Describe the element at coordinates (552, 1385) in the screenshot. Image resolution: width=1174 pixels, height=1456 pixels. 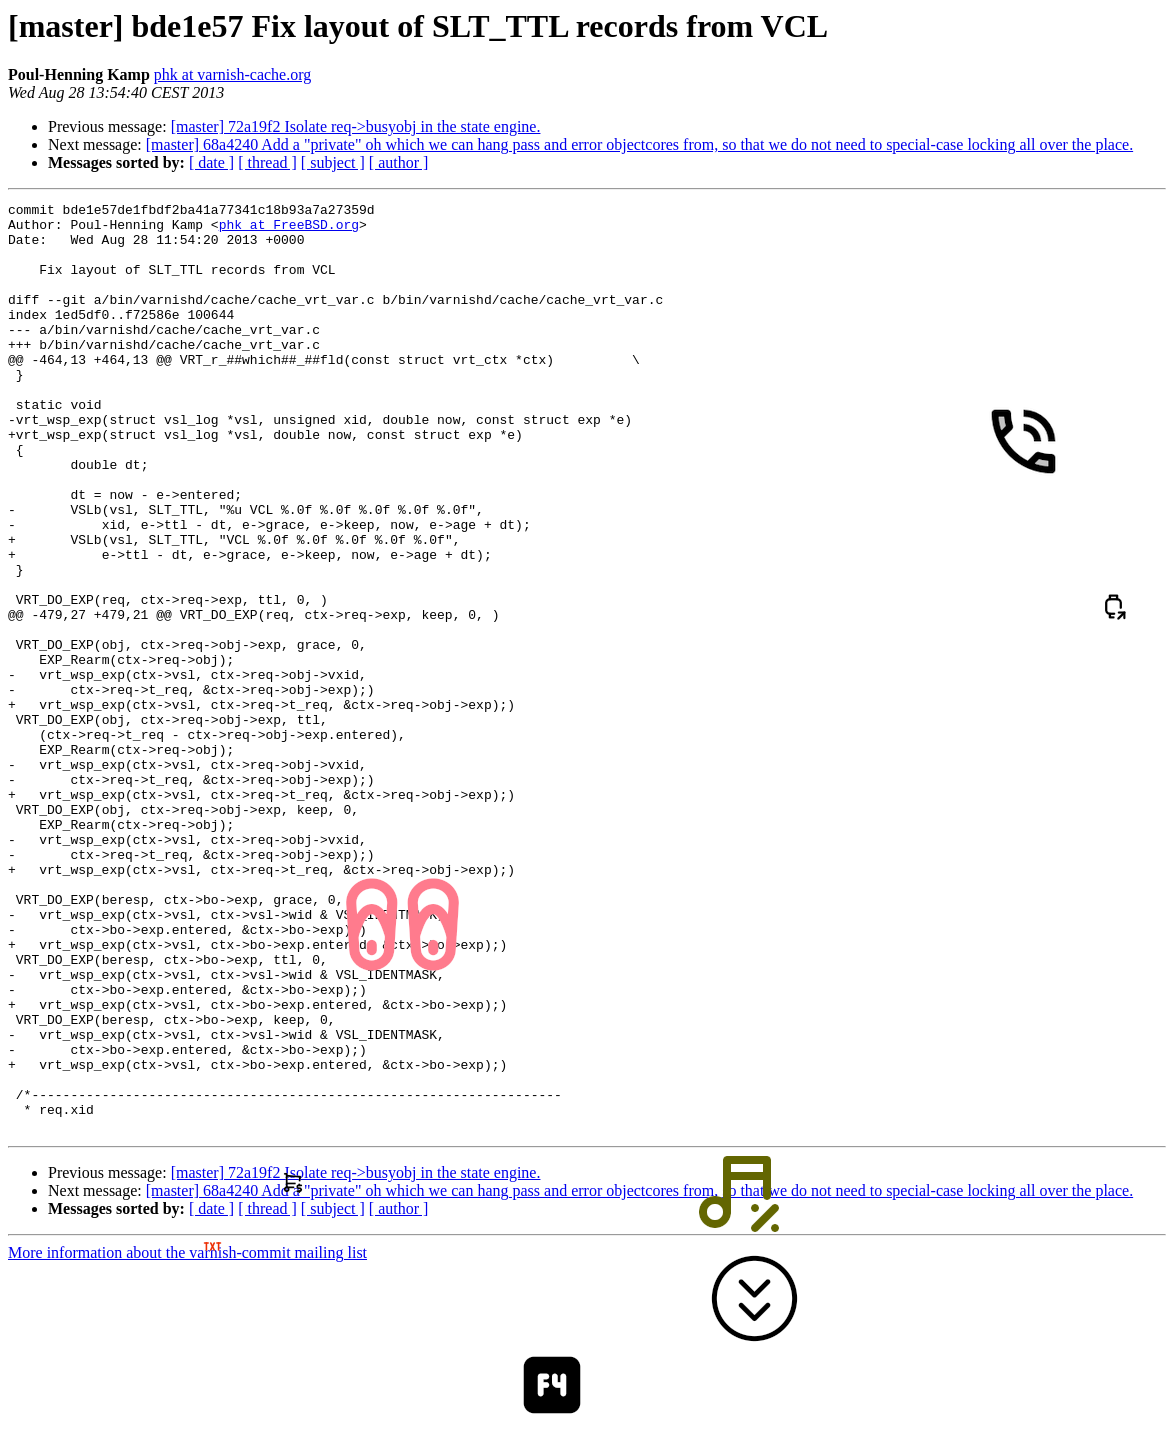
I see `keyboard shortcut indicator for F4 function key` at that location.